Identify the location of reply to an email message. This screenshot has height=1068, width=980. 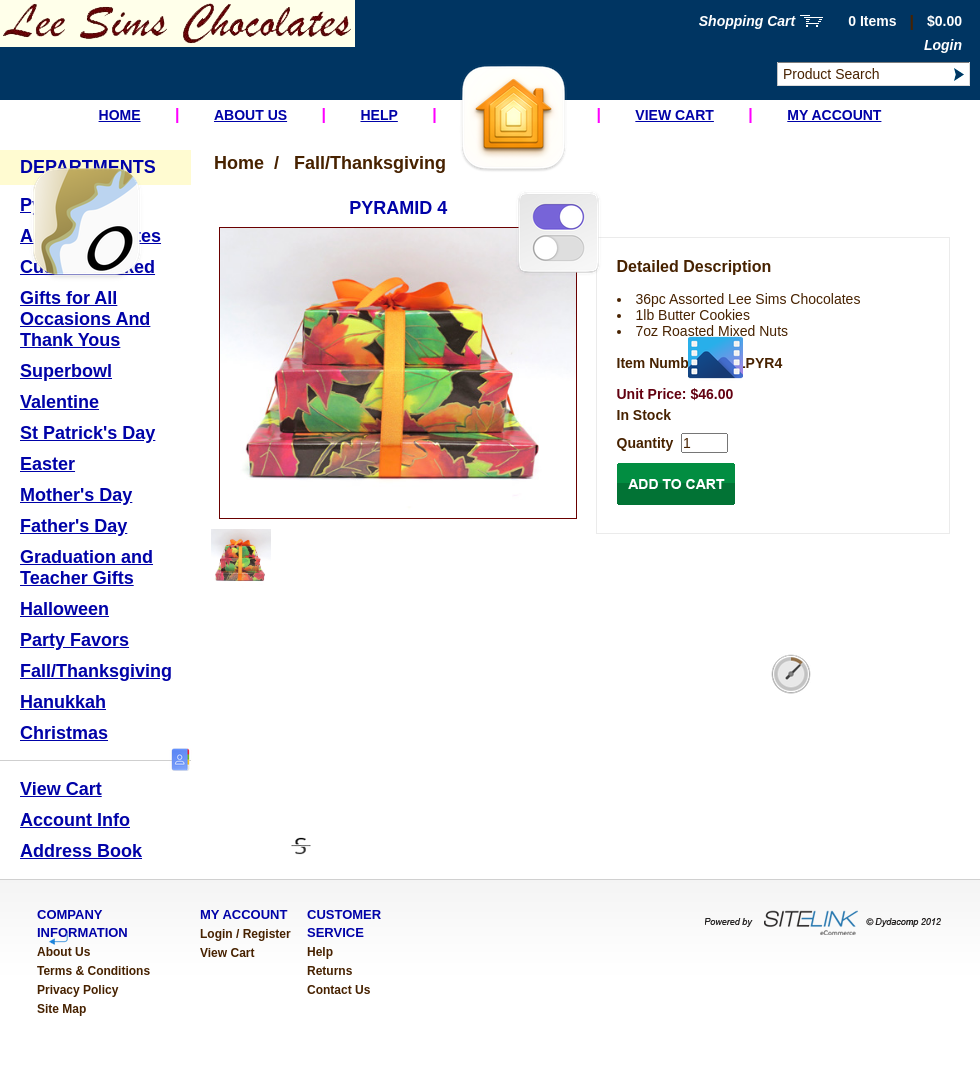
(58, 939).